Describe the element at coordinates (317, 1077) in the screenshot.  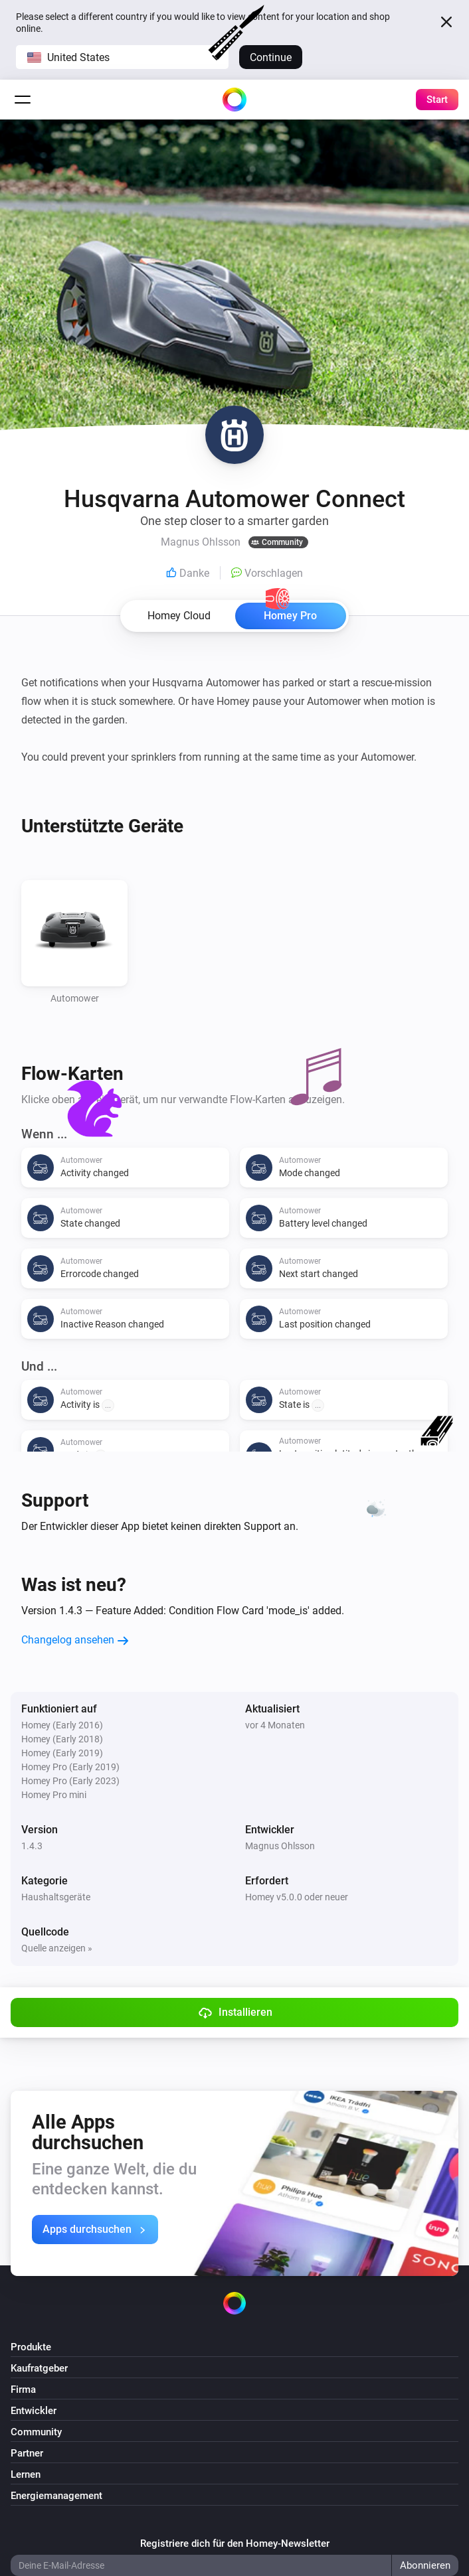
I see `play music or audio` at that location.